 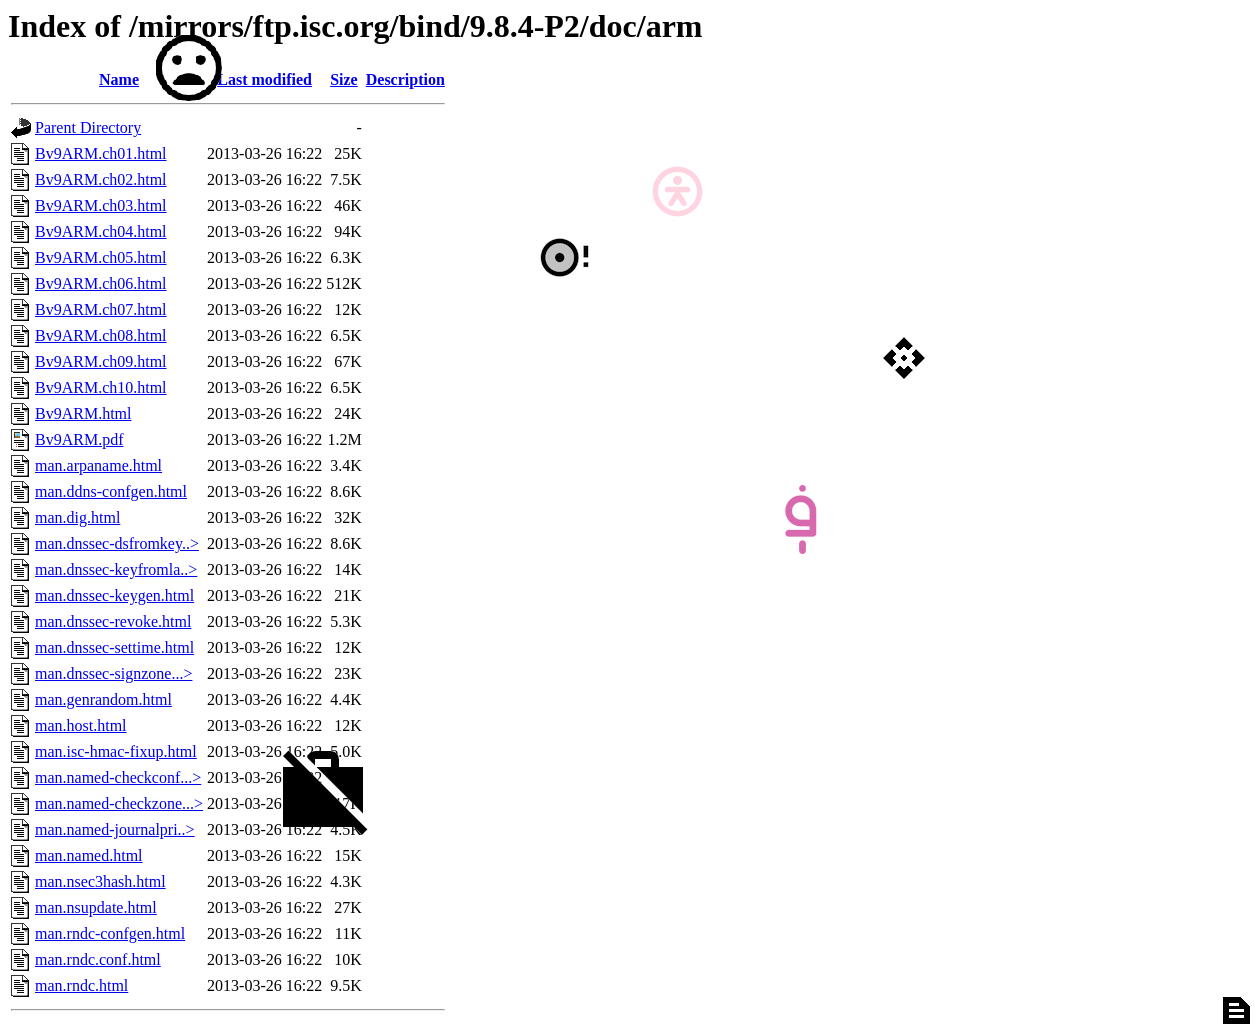 I want to click on indicates storage disc is full, so click(x=564, y=257).